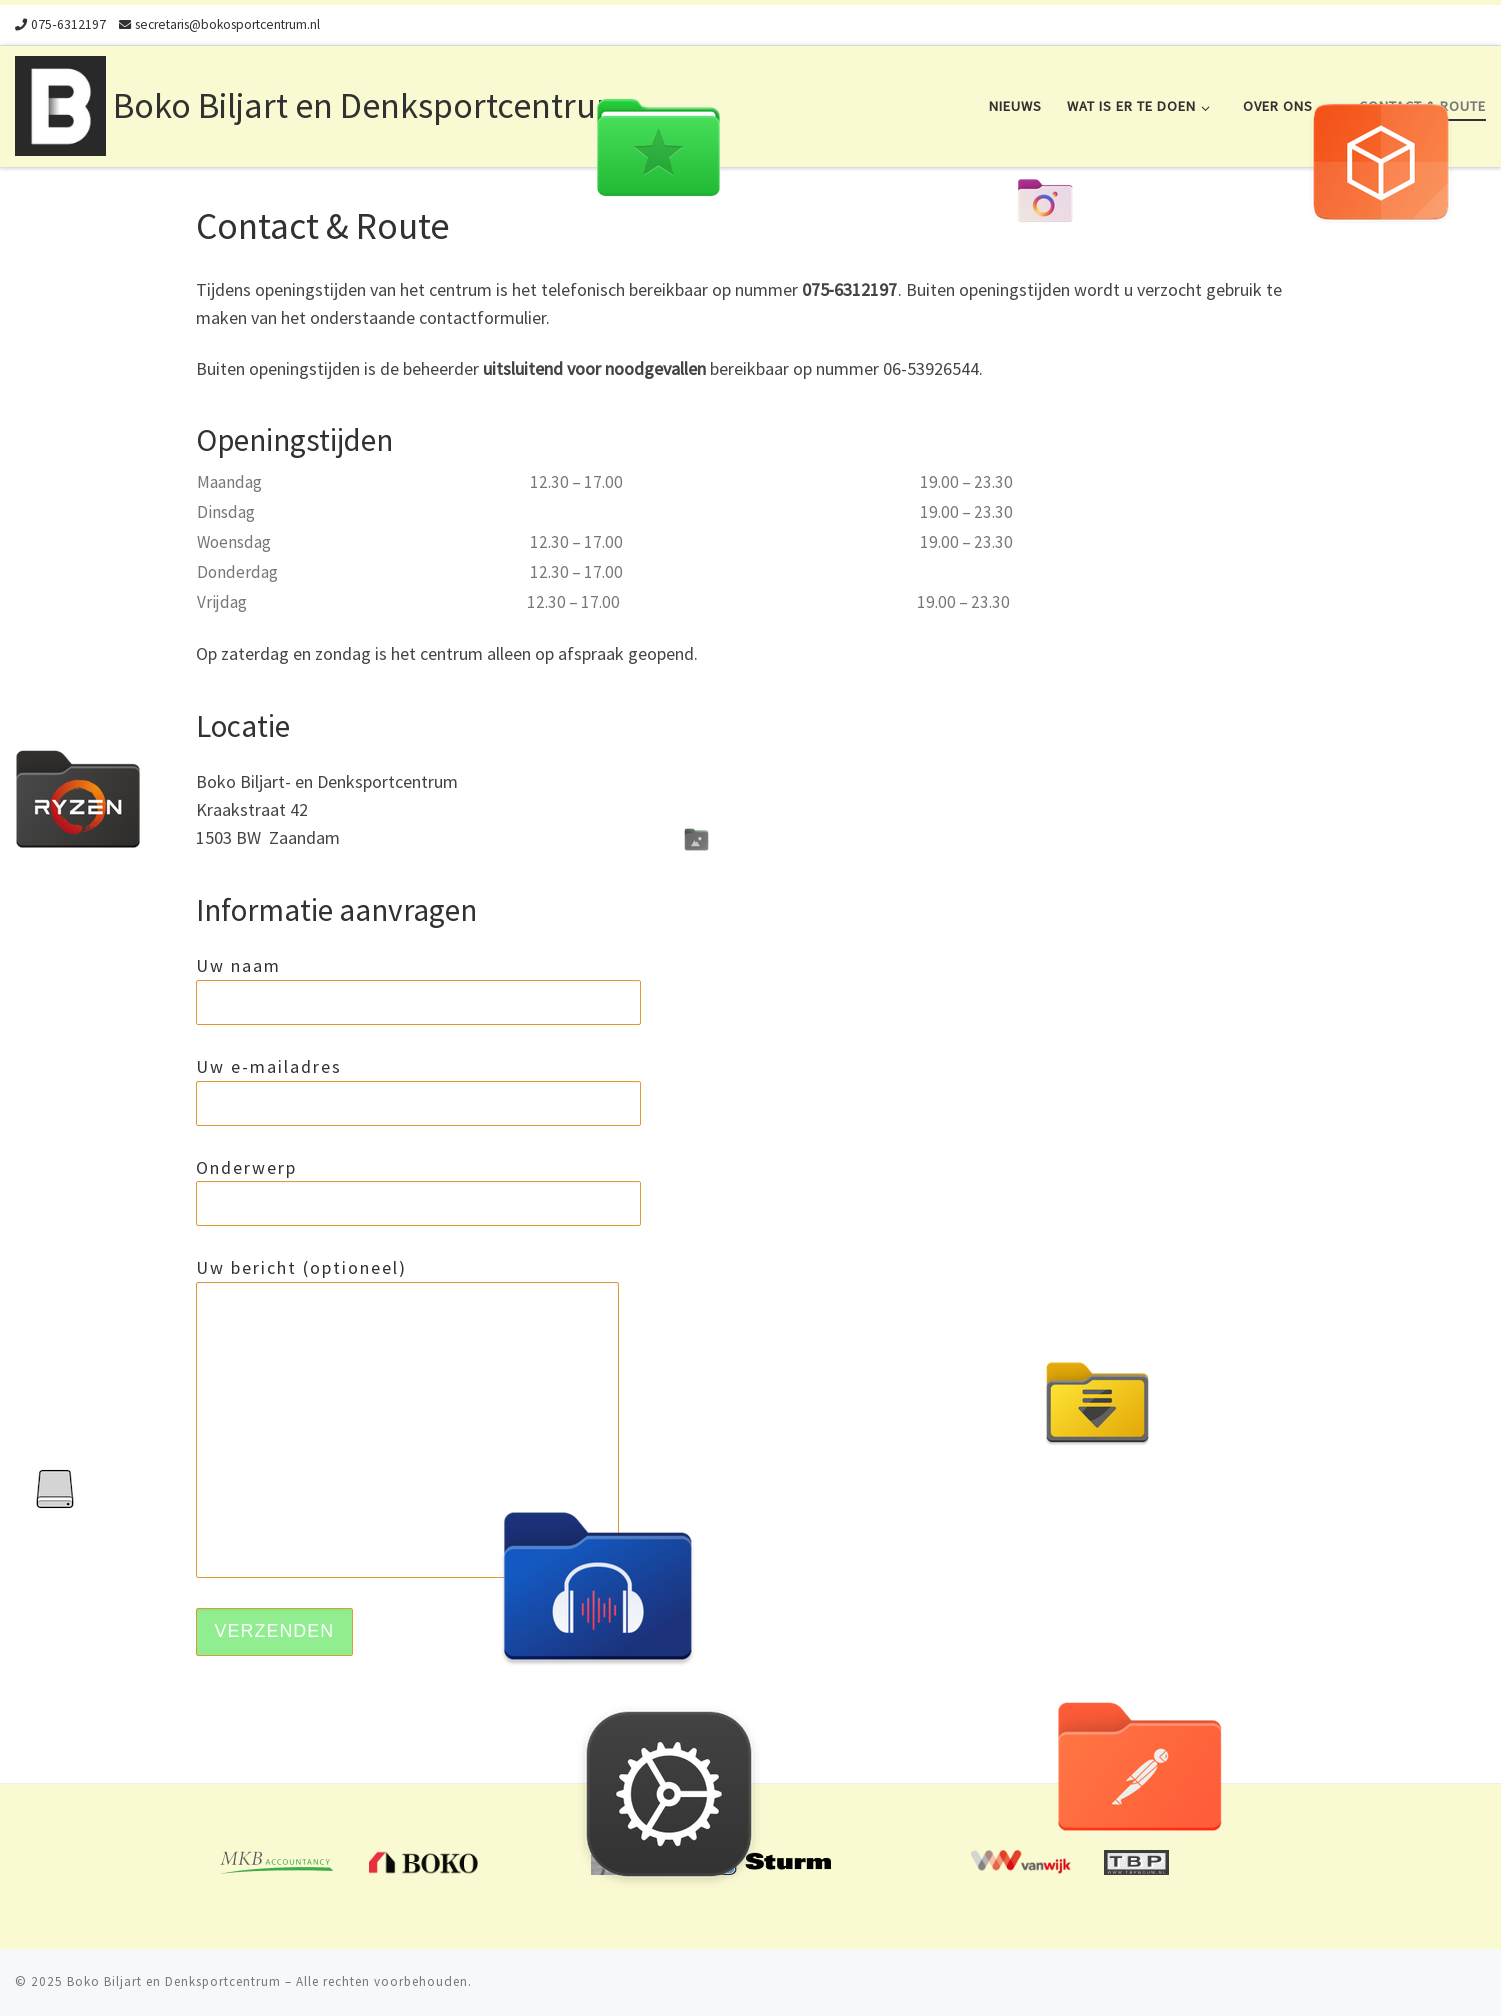 Image resolution: width=1501 pixels, height=2016 pixels. I want to click on folder containing Postman API development files, so click(1139, 1771).